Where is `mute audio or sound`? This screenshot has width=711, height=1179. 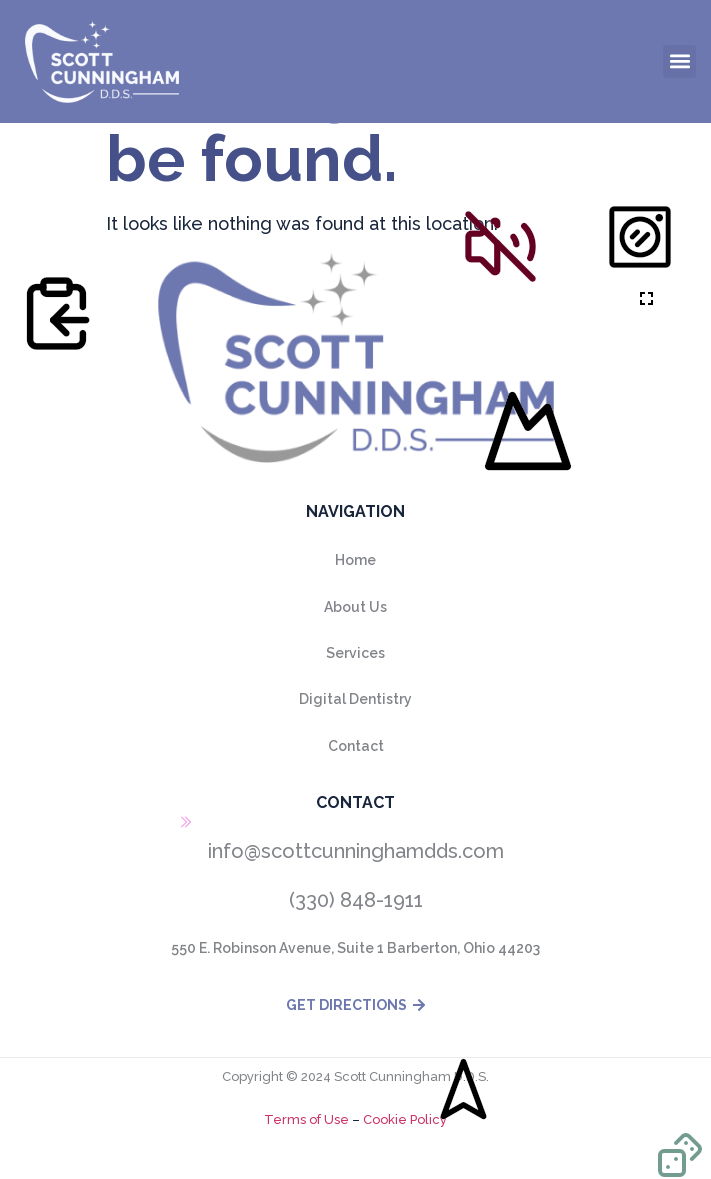
mute audio or sound is located at coordinates (500, 246).